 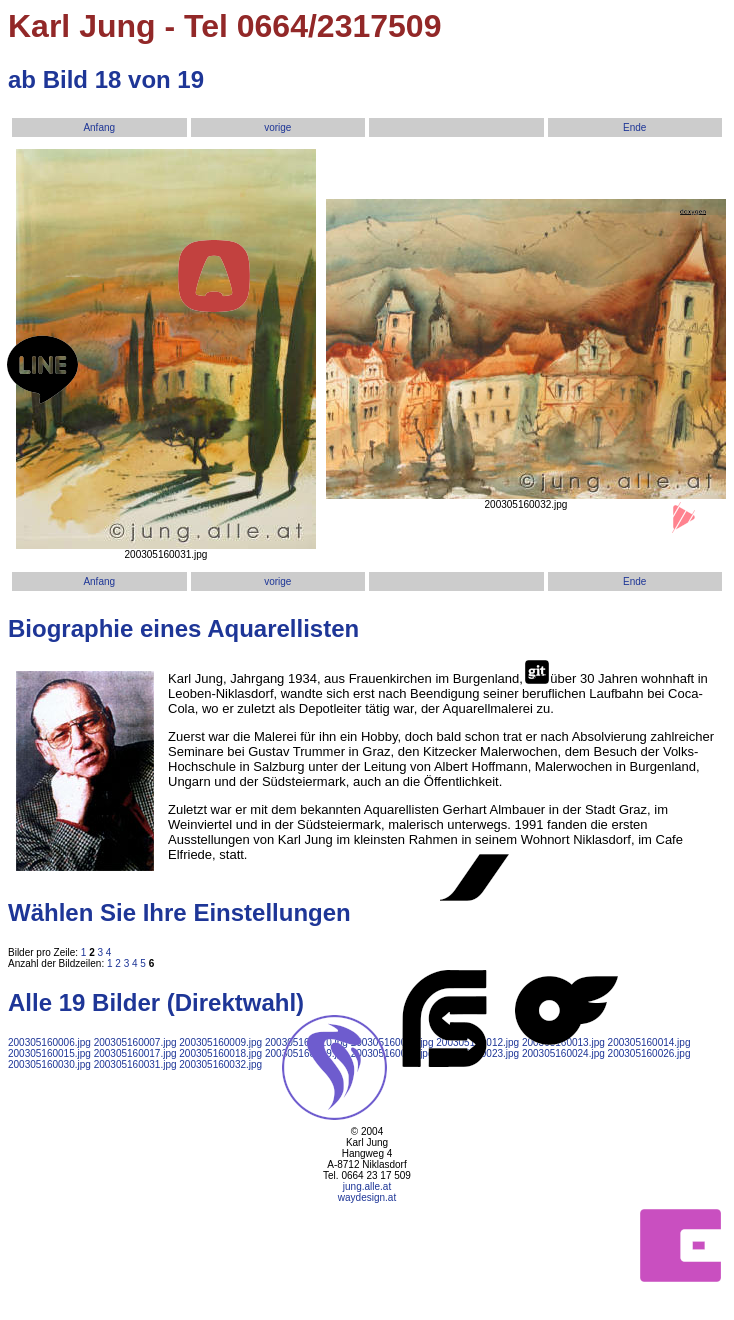 What do you see at coordinates (474, 877) in the screenshot?
I see `visit the Air France website or app` at bounding box center [474, 877].